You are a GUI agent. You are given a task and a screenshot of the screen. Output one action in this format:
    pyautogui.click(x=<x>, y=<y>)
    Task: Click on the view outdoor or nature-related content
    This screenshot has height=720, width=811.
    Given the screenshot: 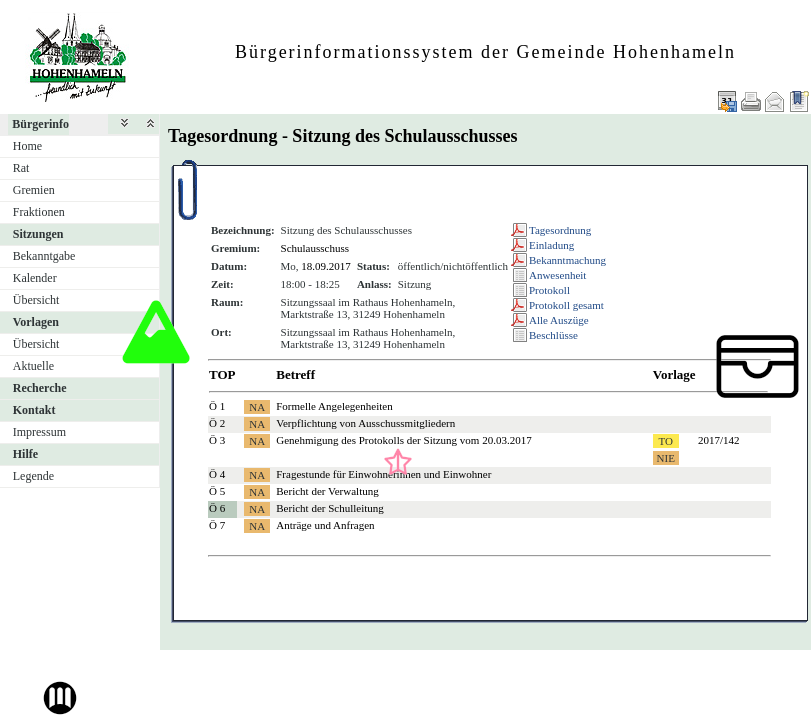 What is the action you would take?
    pyautogui.click(x=156, y=334)
    